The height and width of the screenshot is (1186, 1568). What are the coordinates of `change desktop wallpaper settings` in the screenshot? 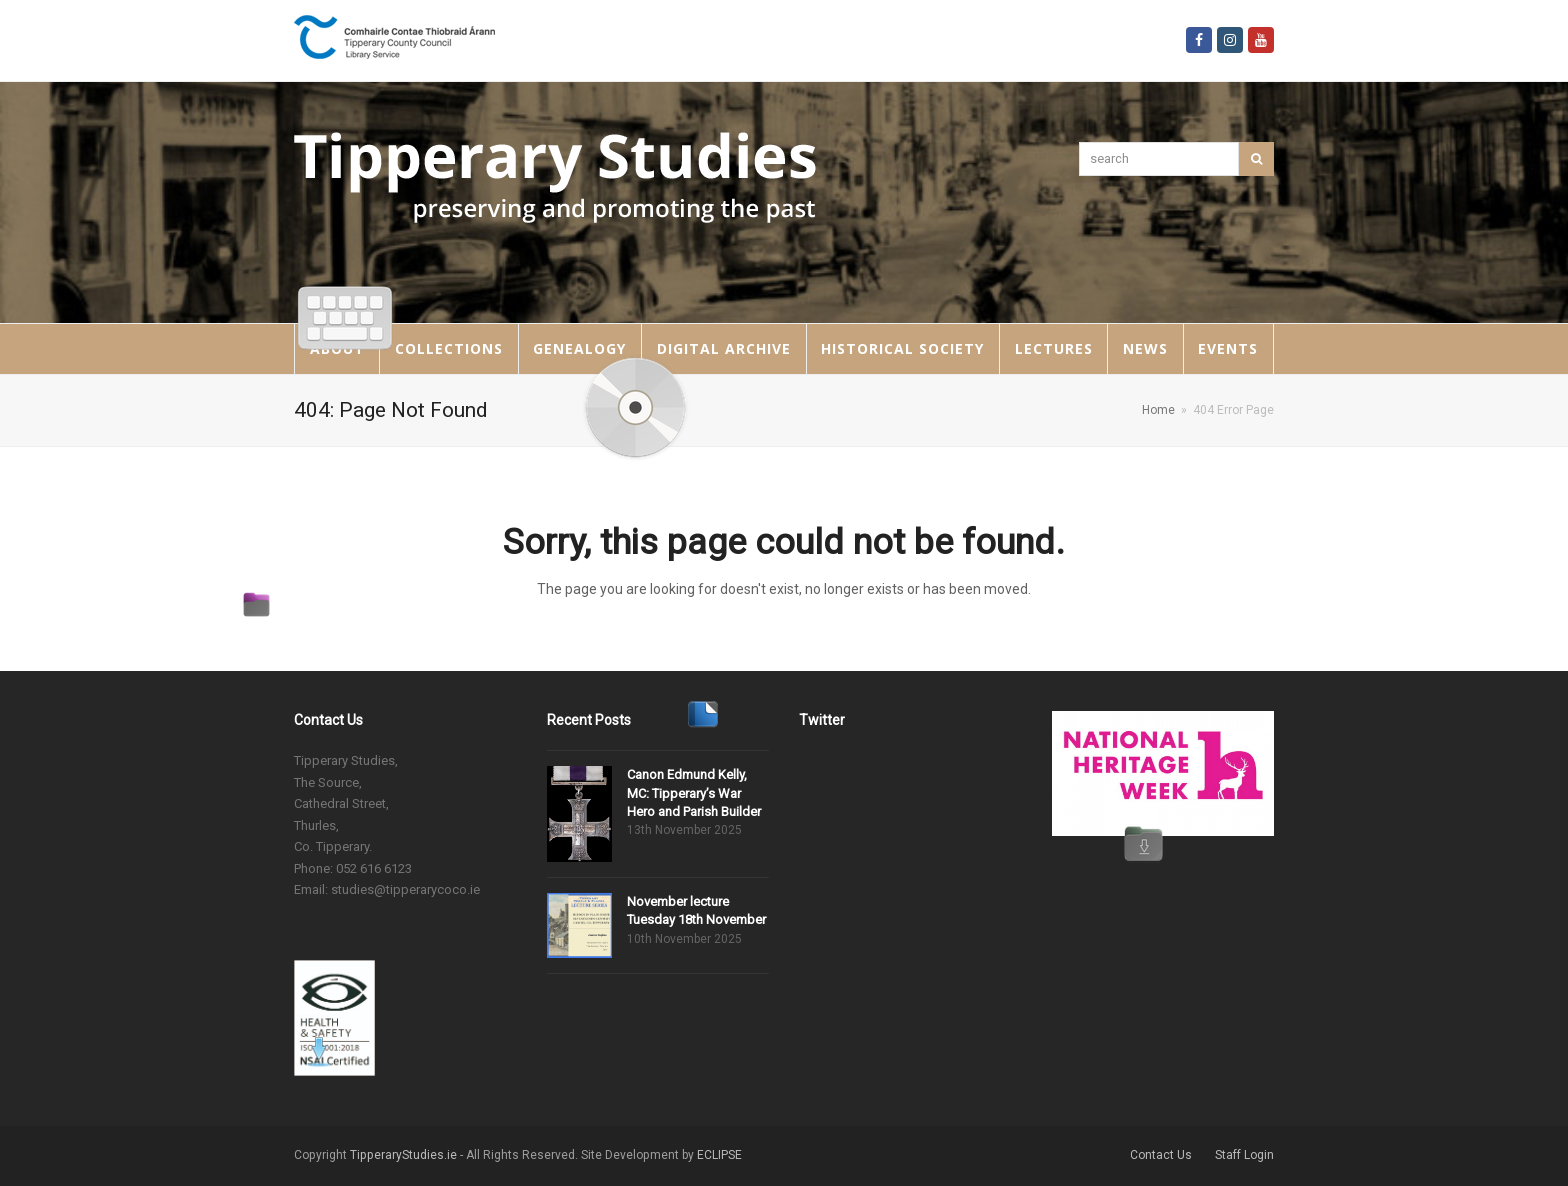 It's located at (703, 713).